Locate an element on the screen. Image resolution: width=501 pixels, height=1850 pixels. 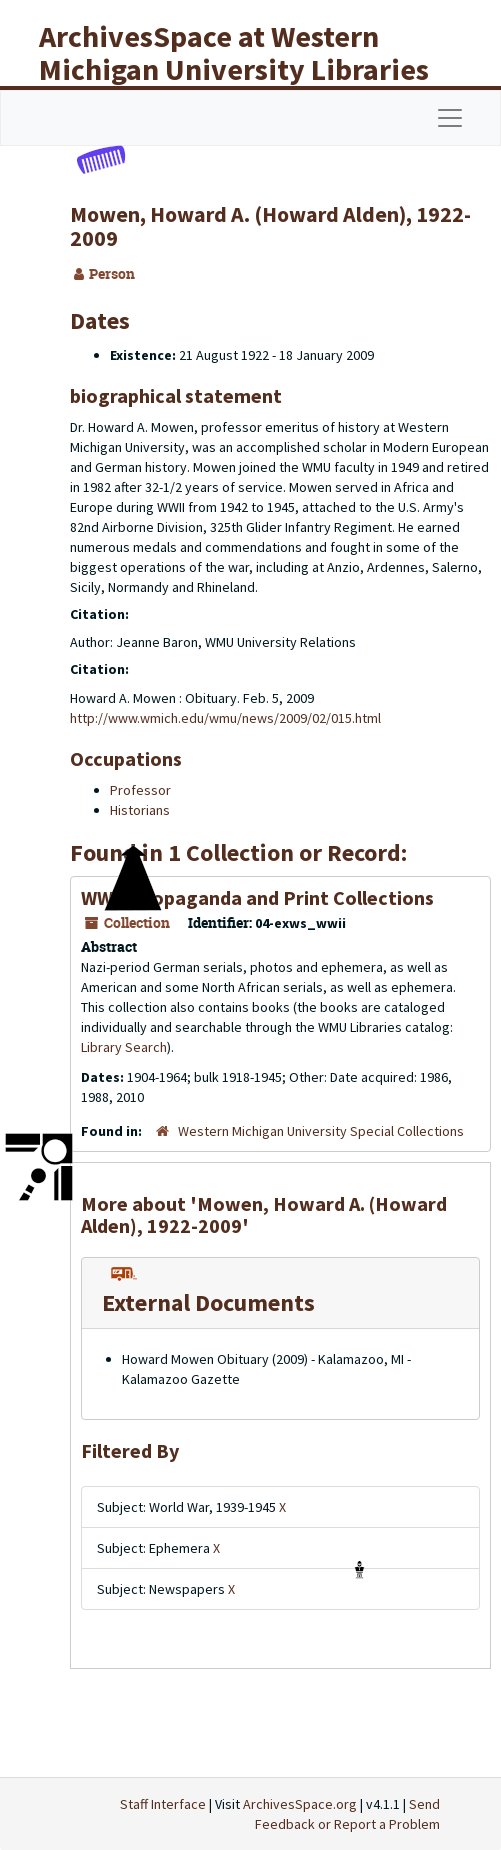
access grooming or personal care settings is located at coordinates (101, 160).